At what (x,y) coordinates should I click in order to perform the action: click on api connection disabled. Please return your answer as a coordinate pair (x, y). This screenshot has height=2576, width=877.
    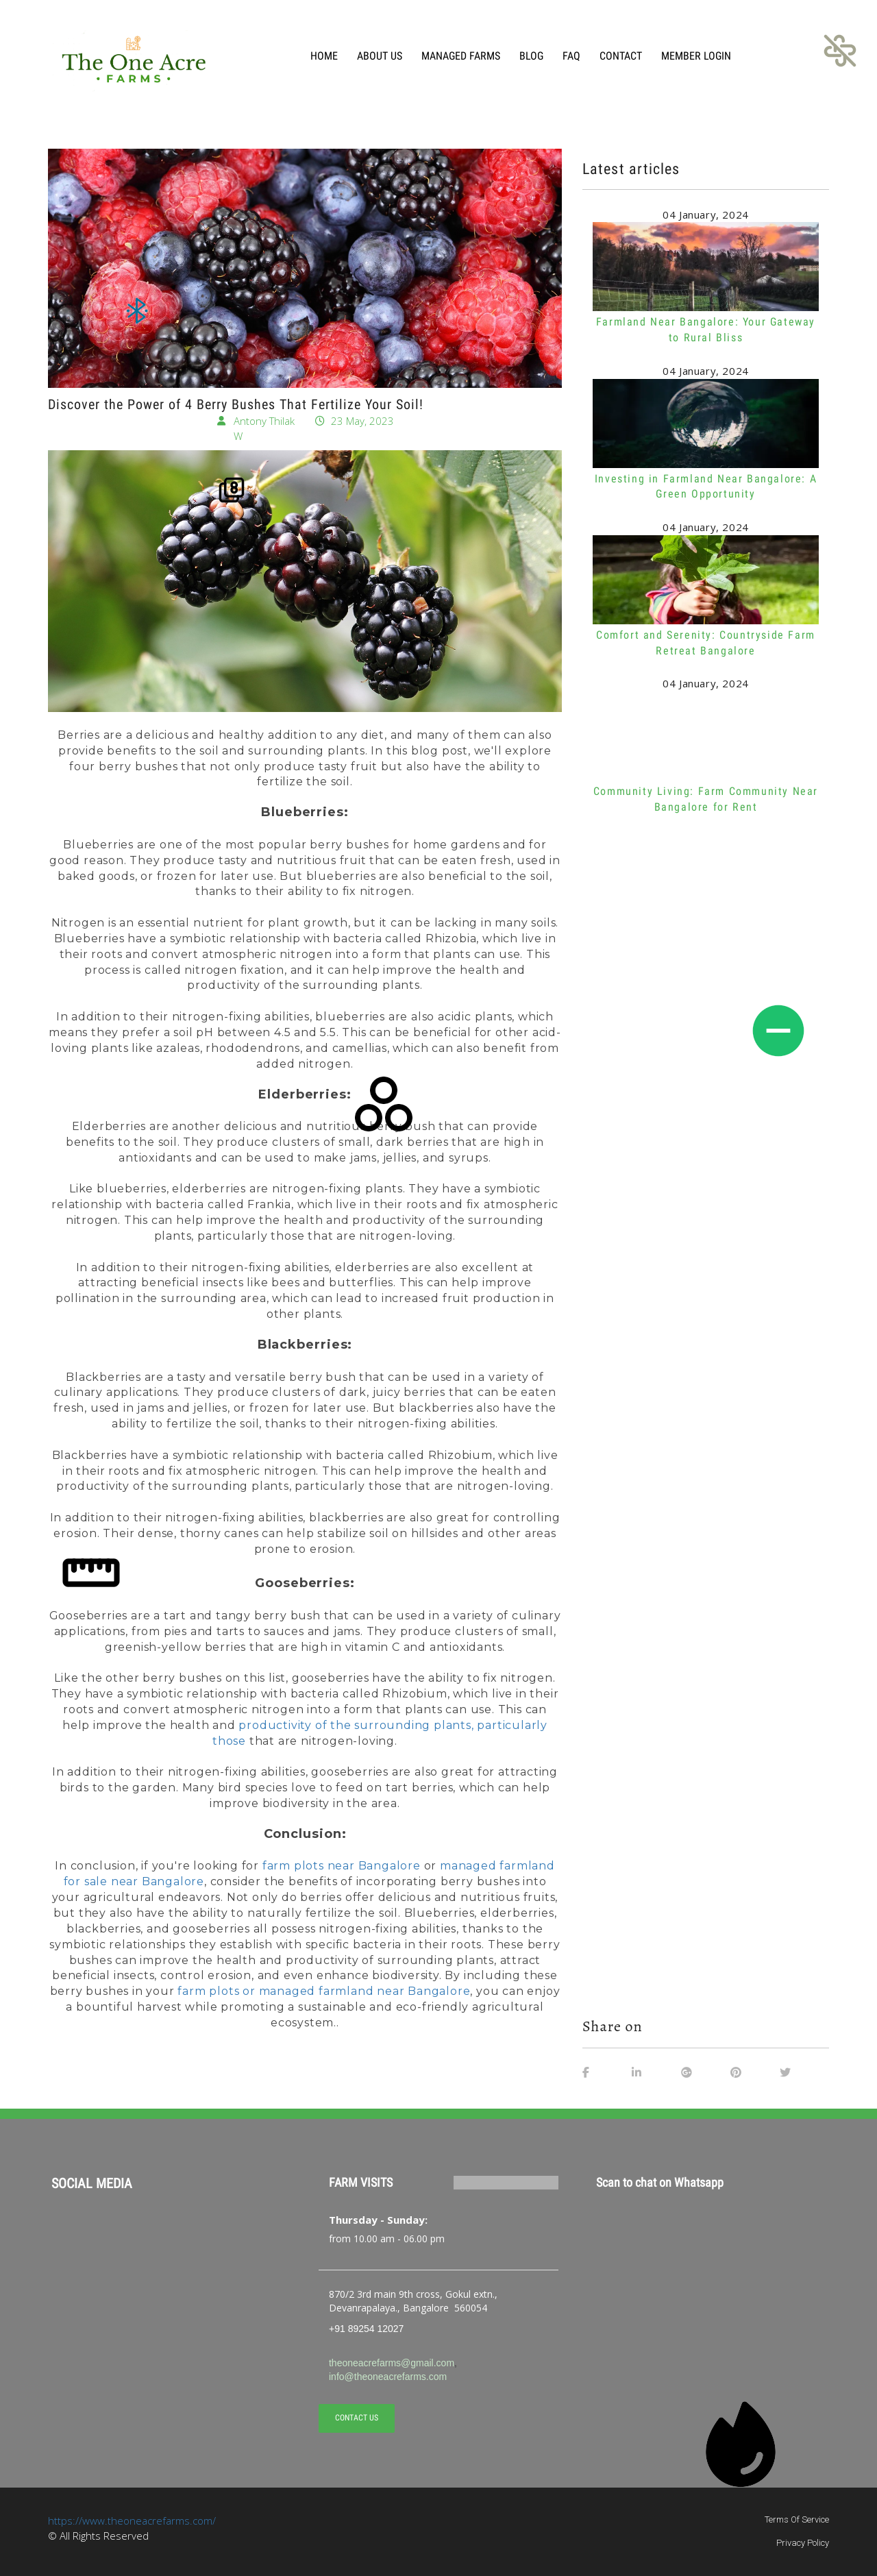
    Looking at the image, I should click on (840, 51).